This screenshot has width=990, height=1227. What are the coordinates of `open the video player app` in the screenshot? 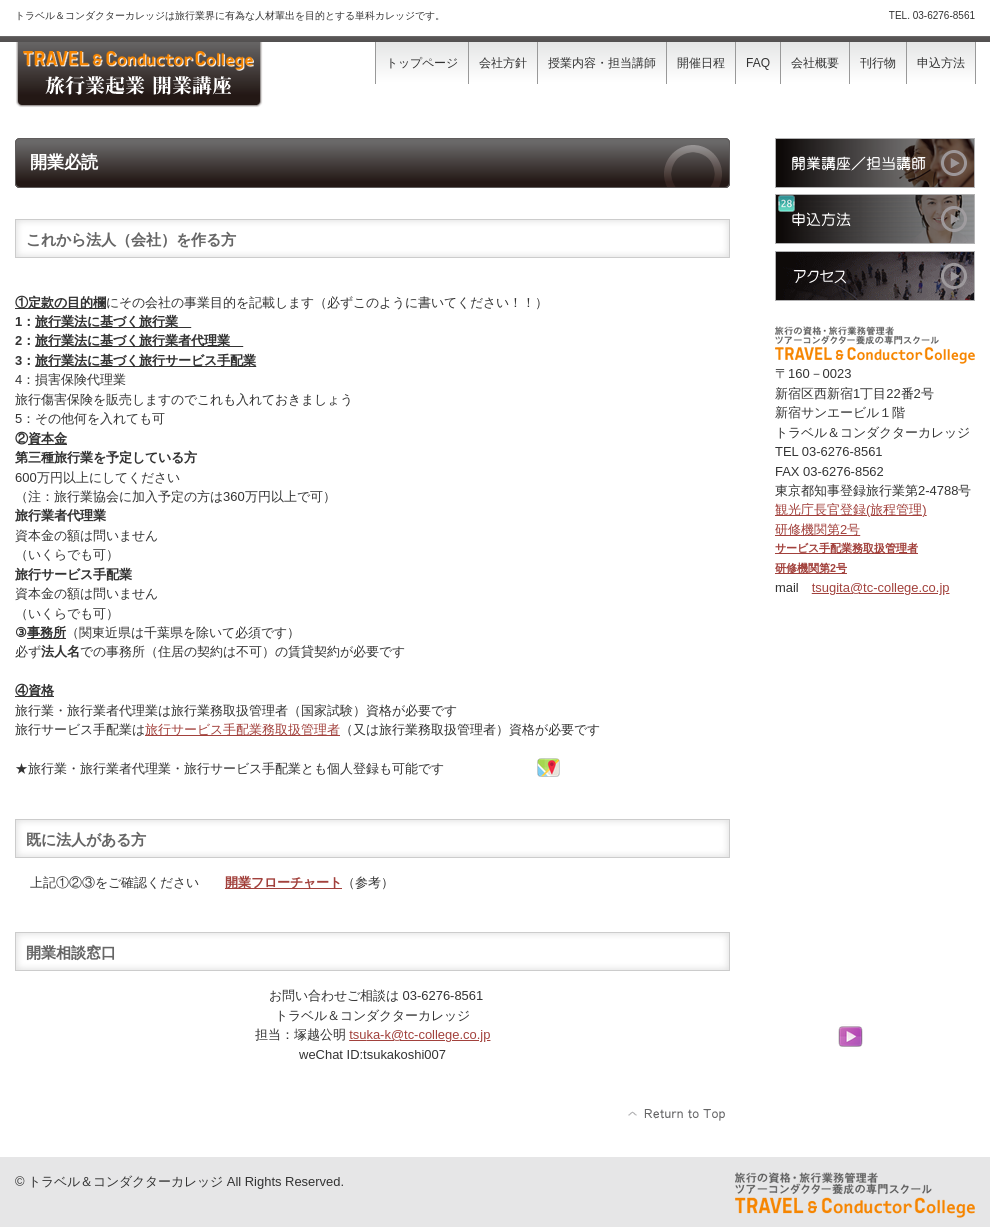 It's located at (850, 1036).